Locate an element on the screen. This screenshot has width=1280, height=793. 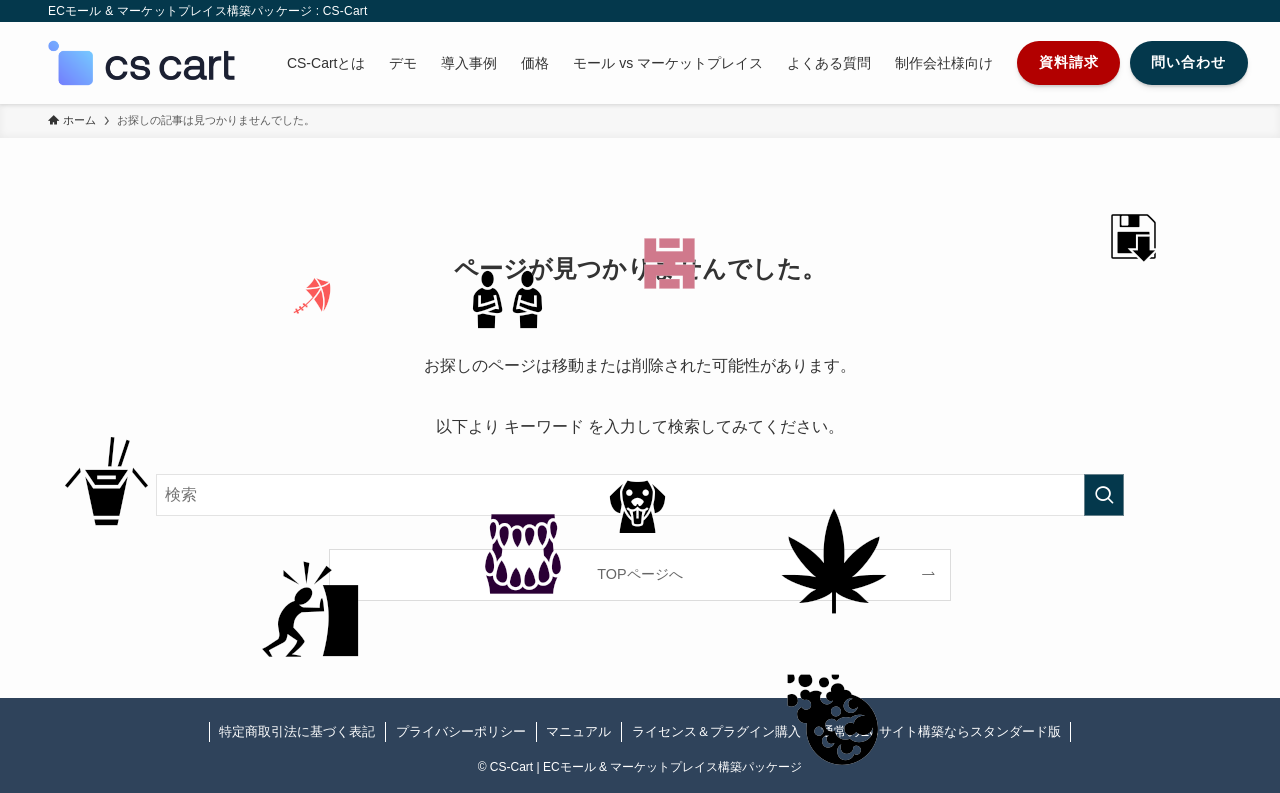
push to activate or move an object is located at coordinates (310, 608).